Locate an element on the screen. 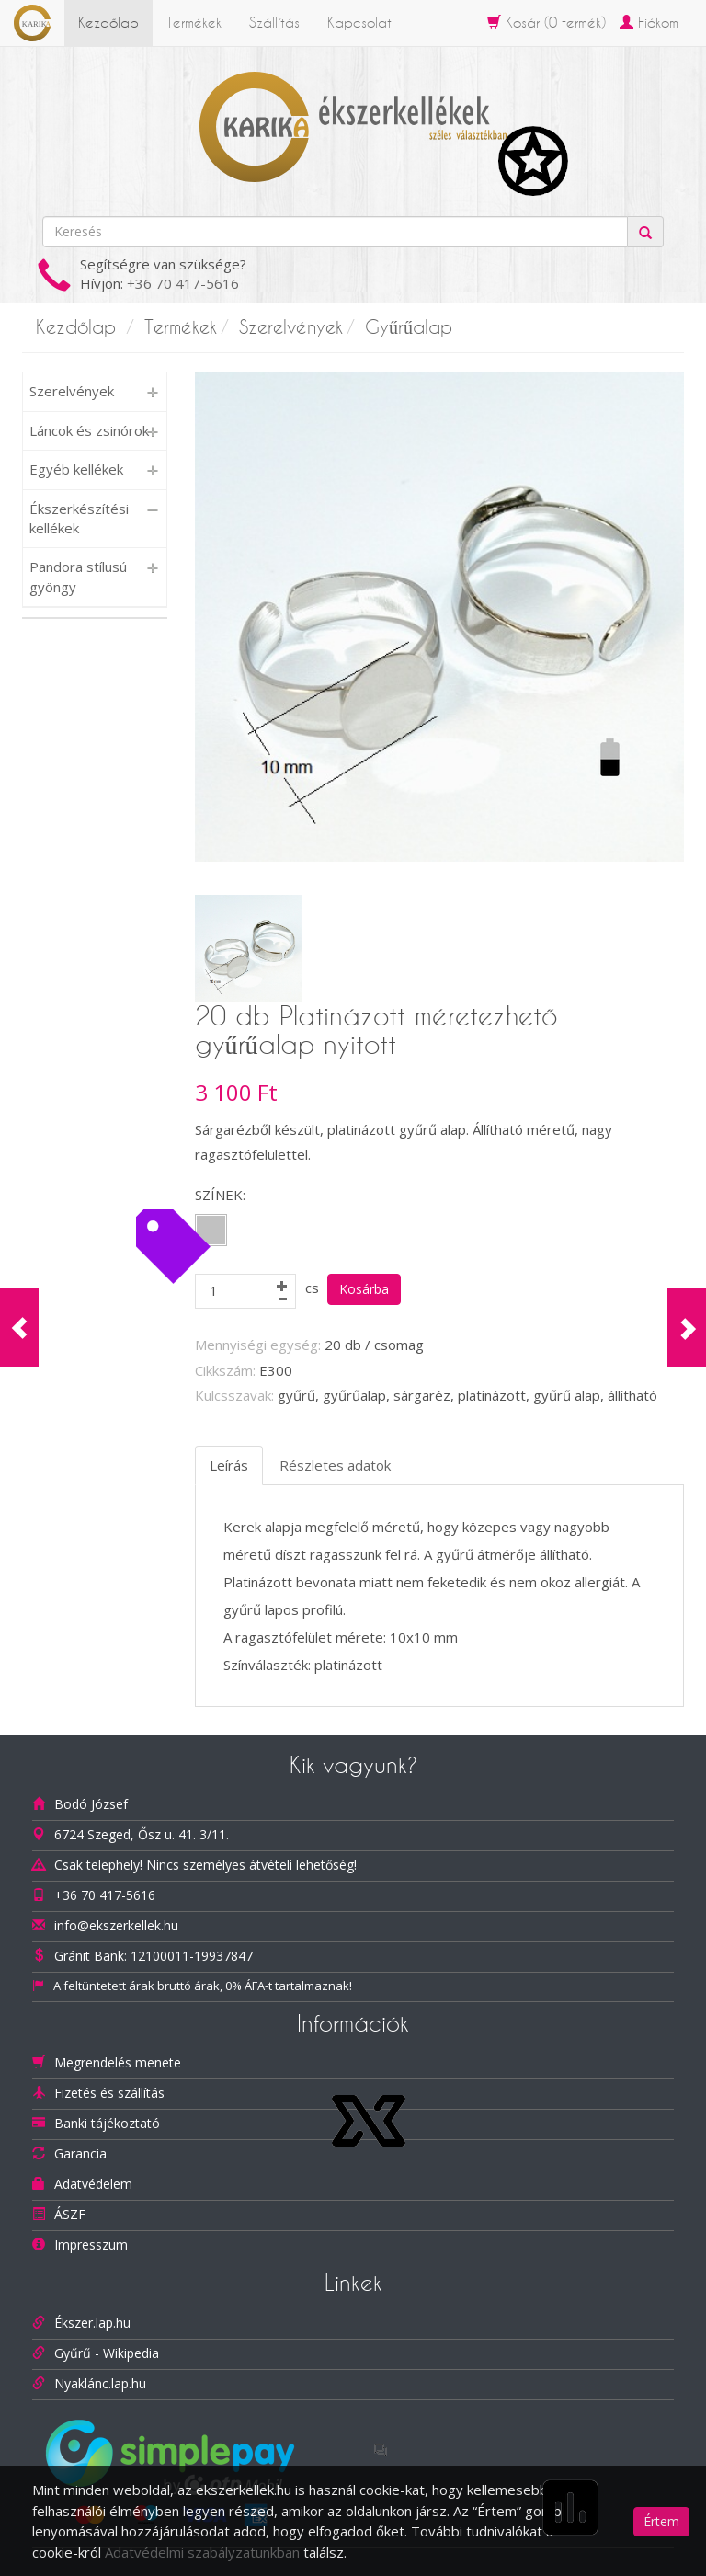 The image size is (706, 2576). indicates battery is at 50% charge is located at coordinates (609, 757).